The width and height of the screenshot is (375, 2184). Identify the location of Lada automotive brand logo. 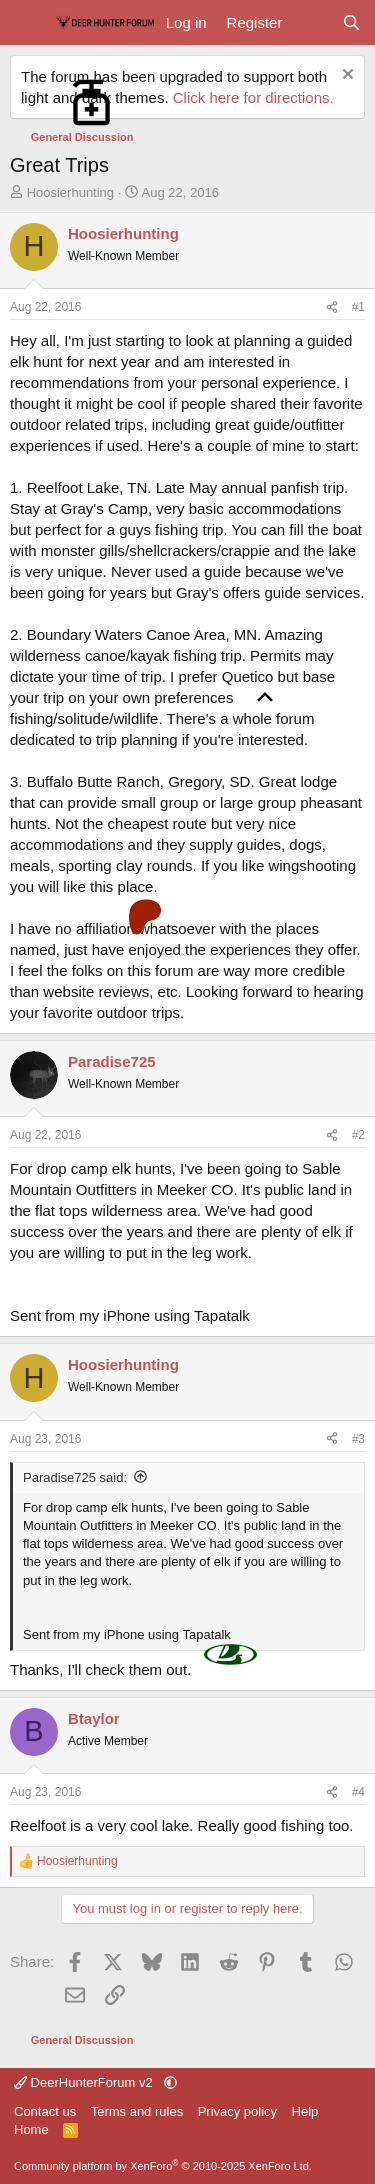
(230, 1654).